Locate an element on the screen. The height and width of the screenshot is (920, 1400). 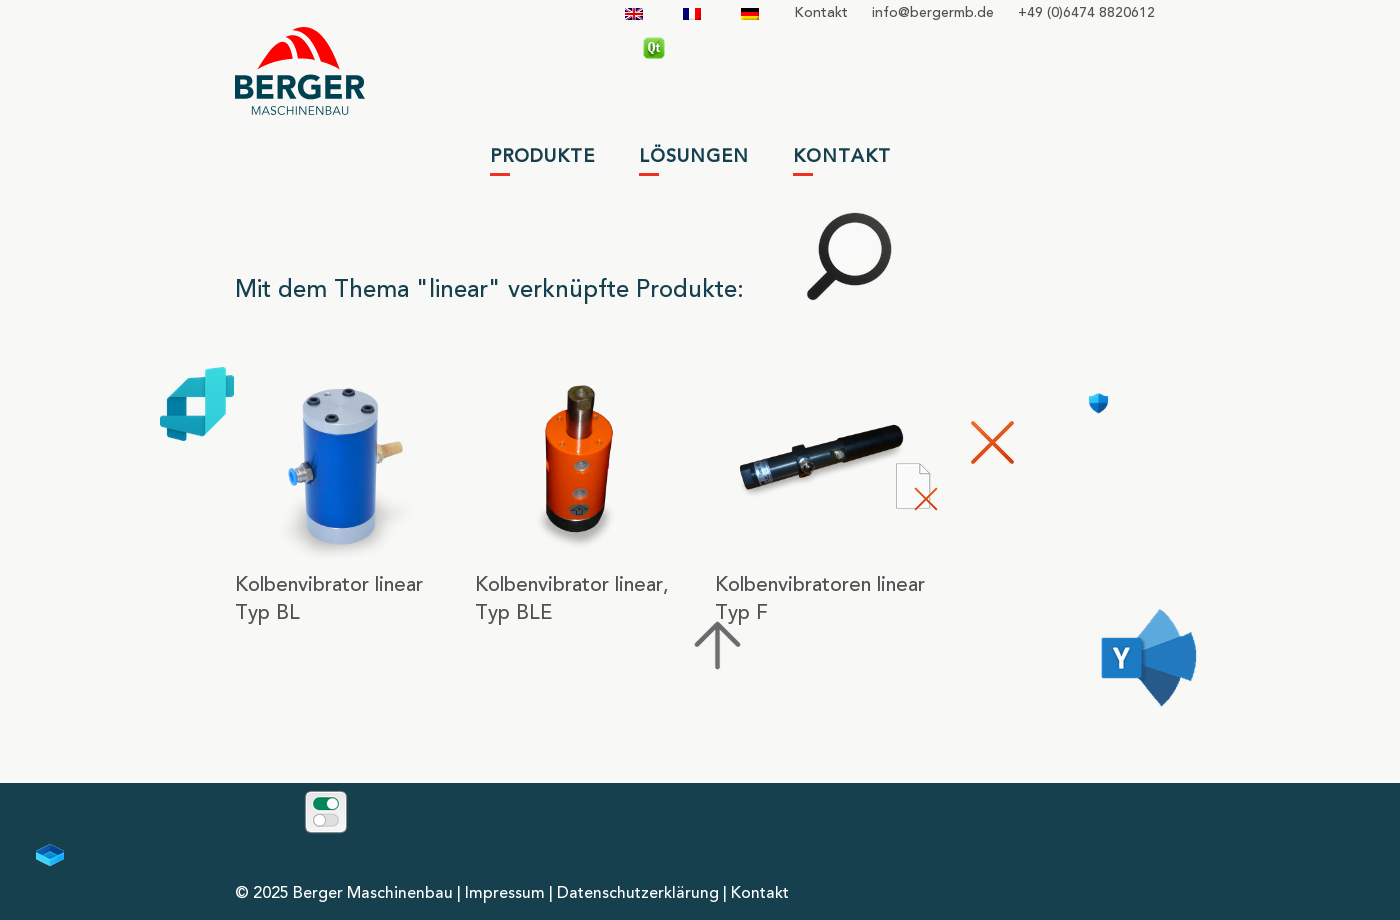
delete or remove an item is located at coordinates (992, 442).